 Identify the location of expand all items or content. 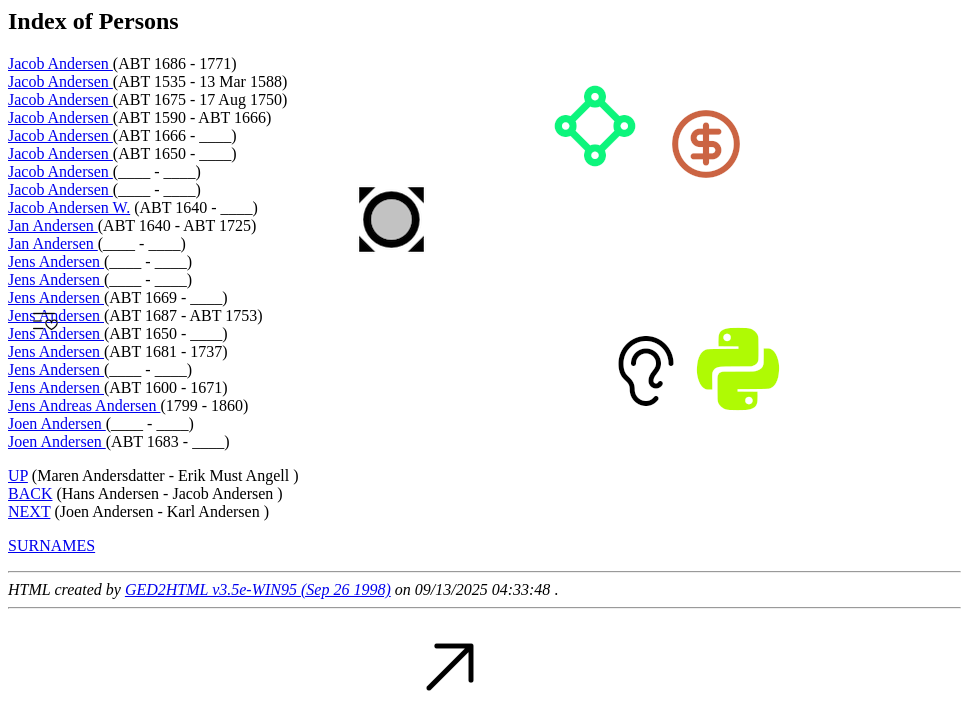
(391, 219).